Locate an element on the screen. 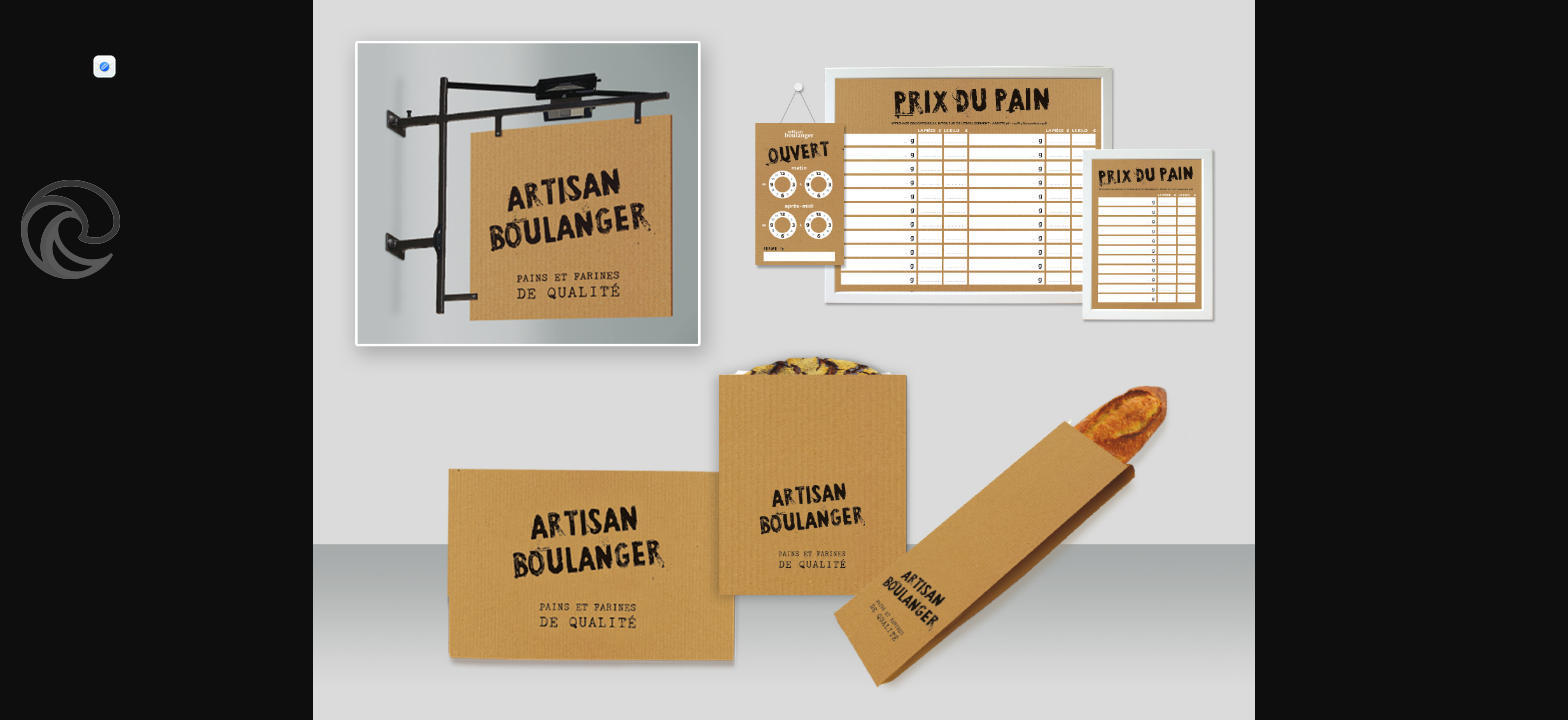 The width and height of the screenshot is (1568, 720). open email attachment viewer is located at coordinates (104, 66).